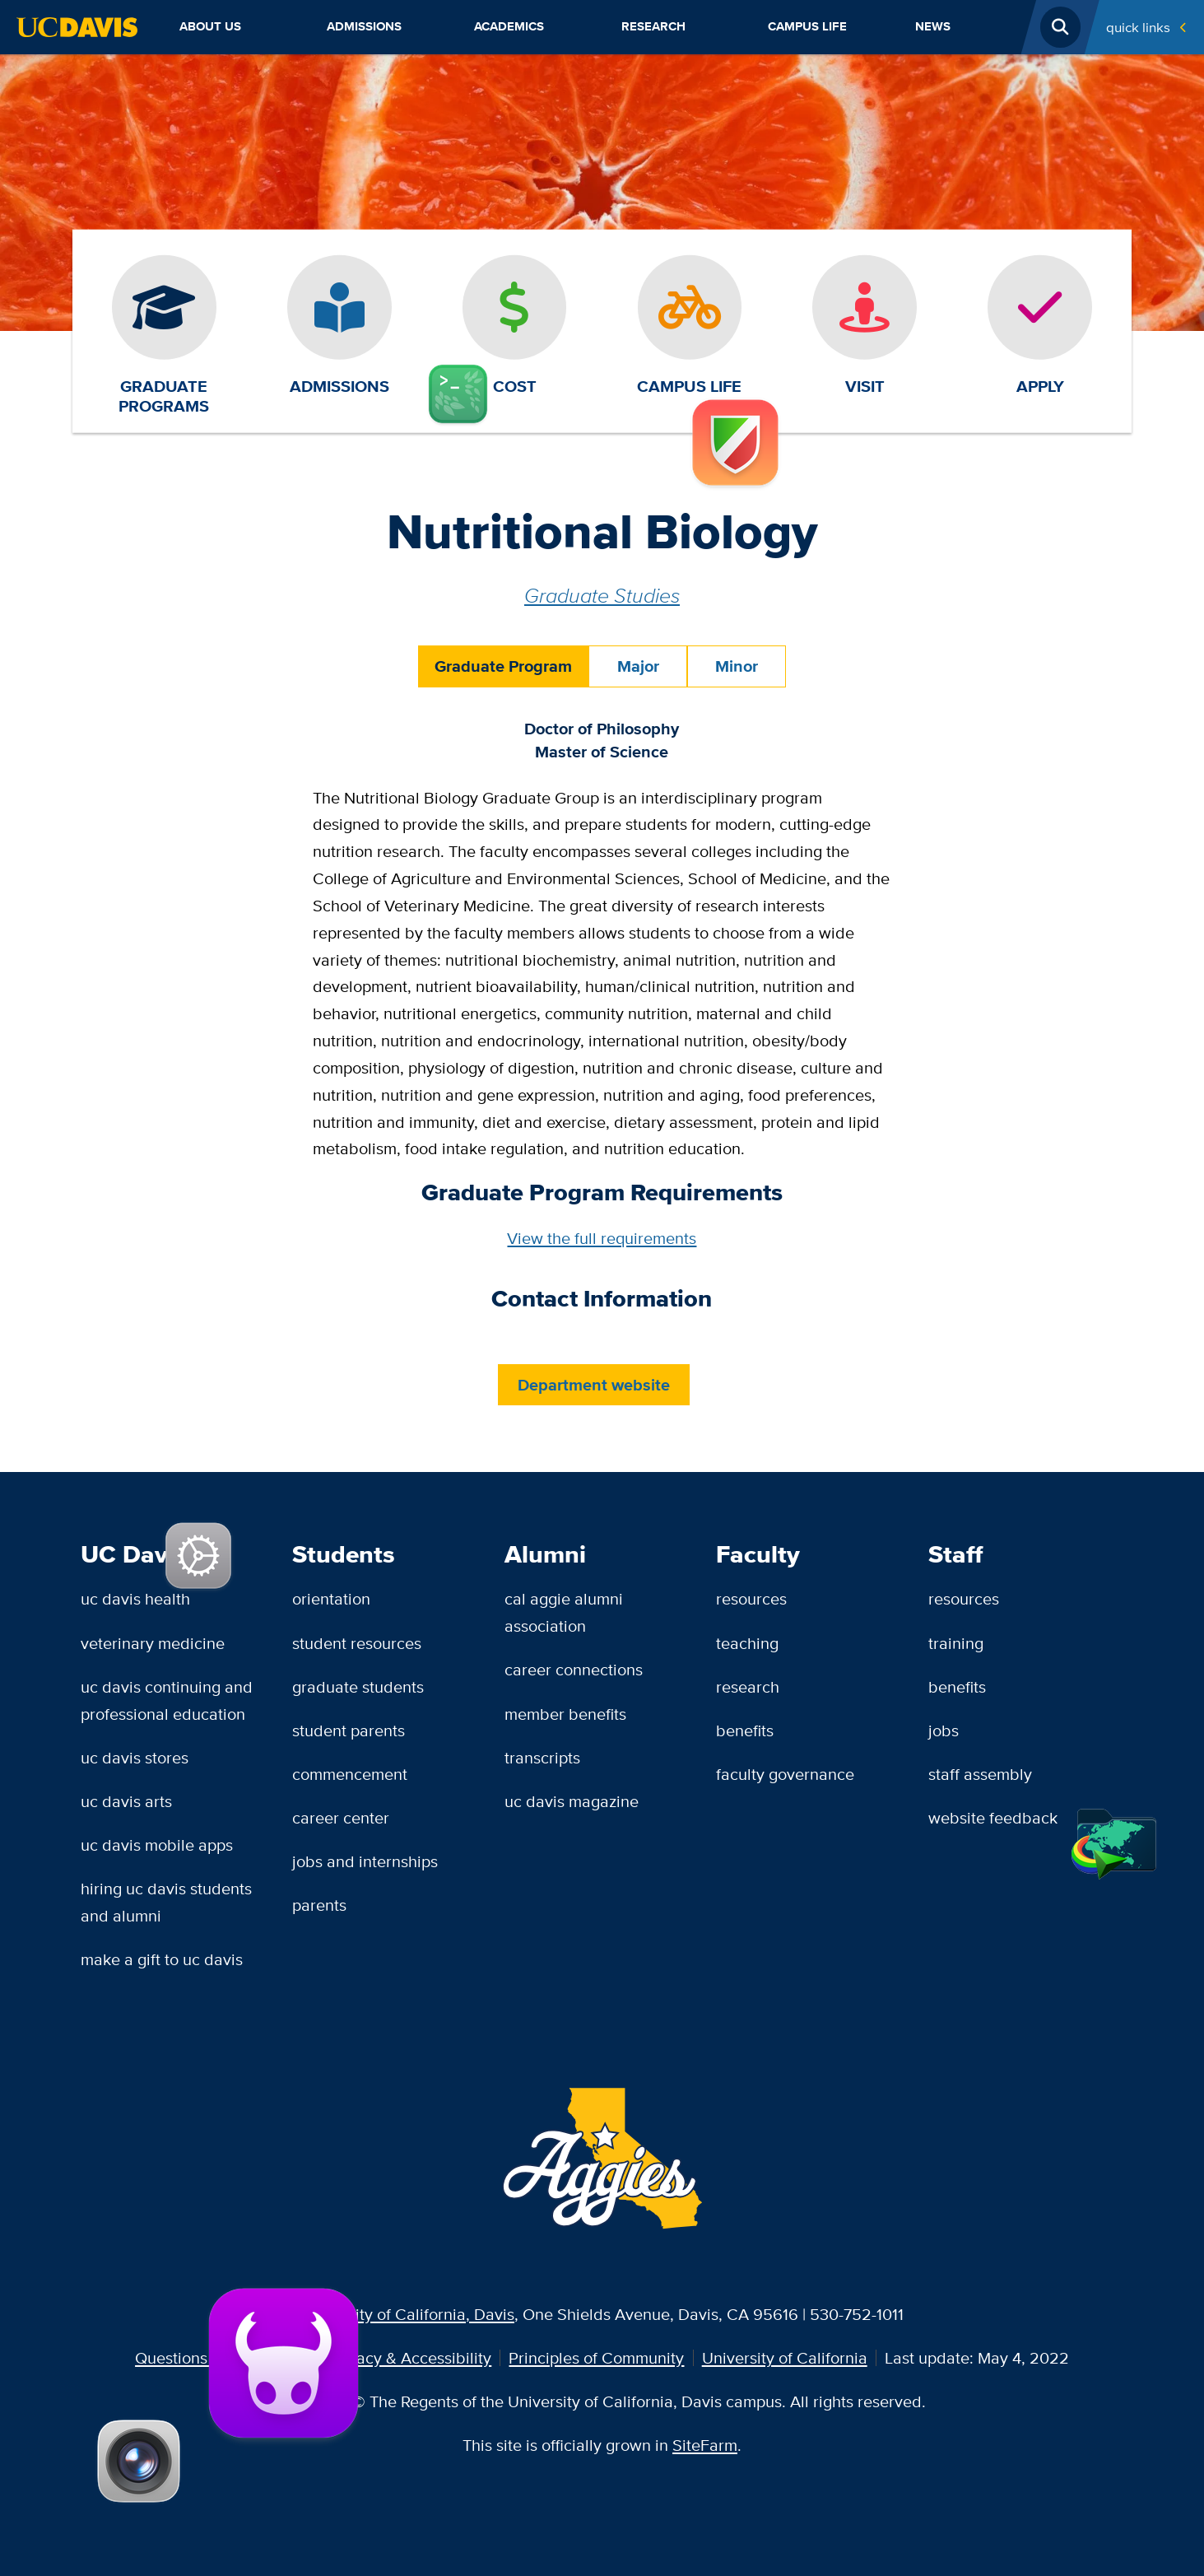 This screenshot has width=1204, height=2576. What do you see at coordinates (138, 2461) in the screenshot?
I see `open the camera app` at bounding box center [138, 2461].